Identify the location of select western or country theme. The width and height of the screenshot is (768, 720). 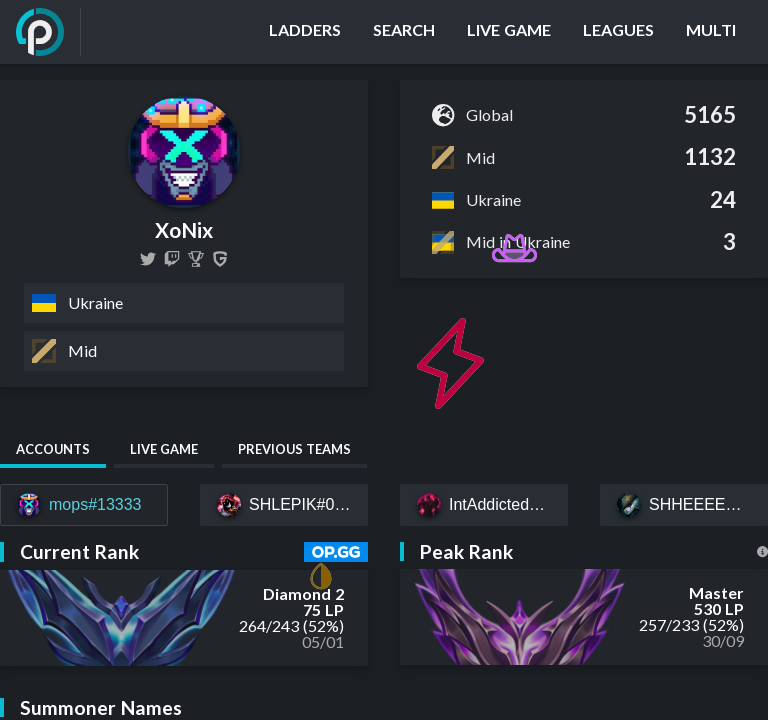
(514, 249).